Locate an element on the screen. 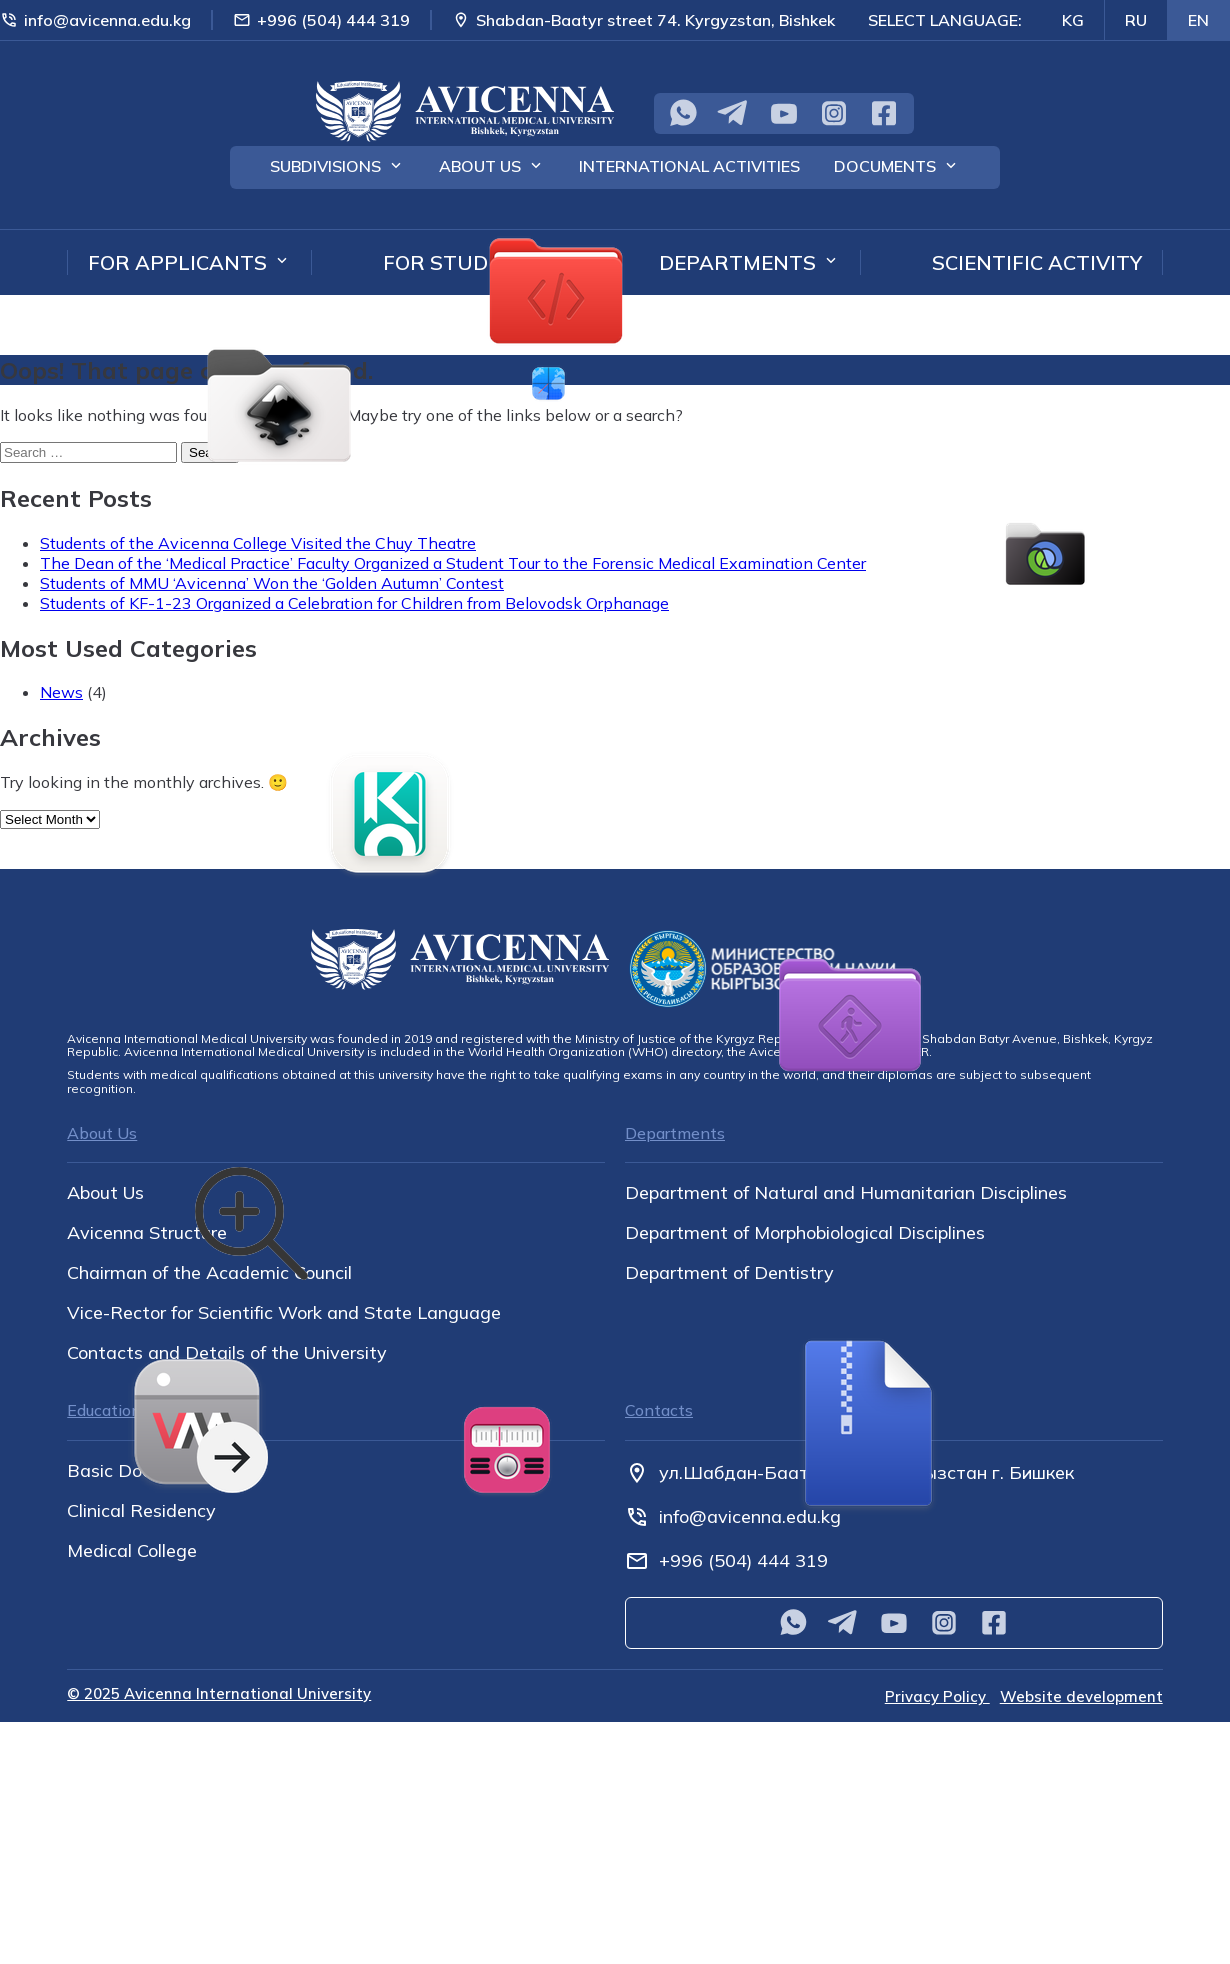  open tuner radio streaming app is located at coordinates (507, 1450).